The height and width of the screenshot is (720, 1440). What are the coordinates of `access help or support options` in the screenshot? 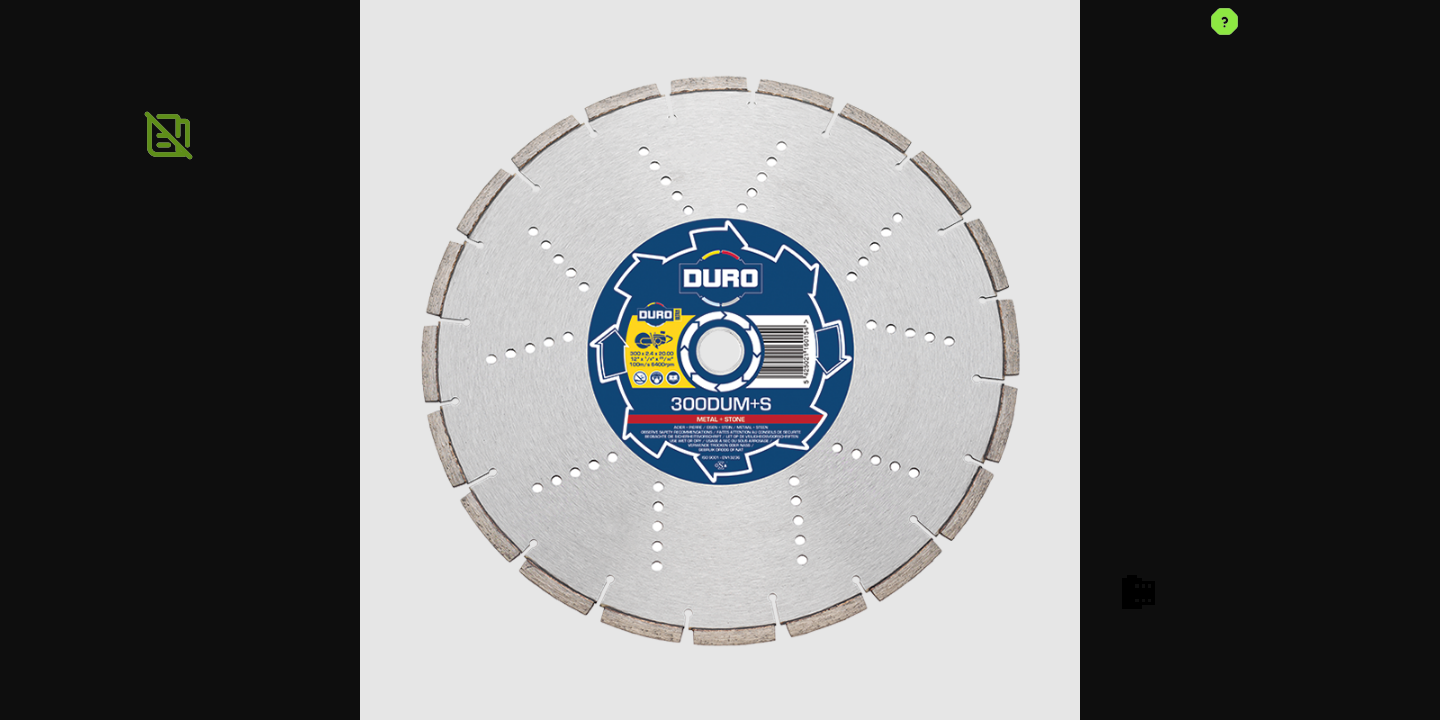 It's located at (1224, 21).